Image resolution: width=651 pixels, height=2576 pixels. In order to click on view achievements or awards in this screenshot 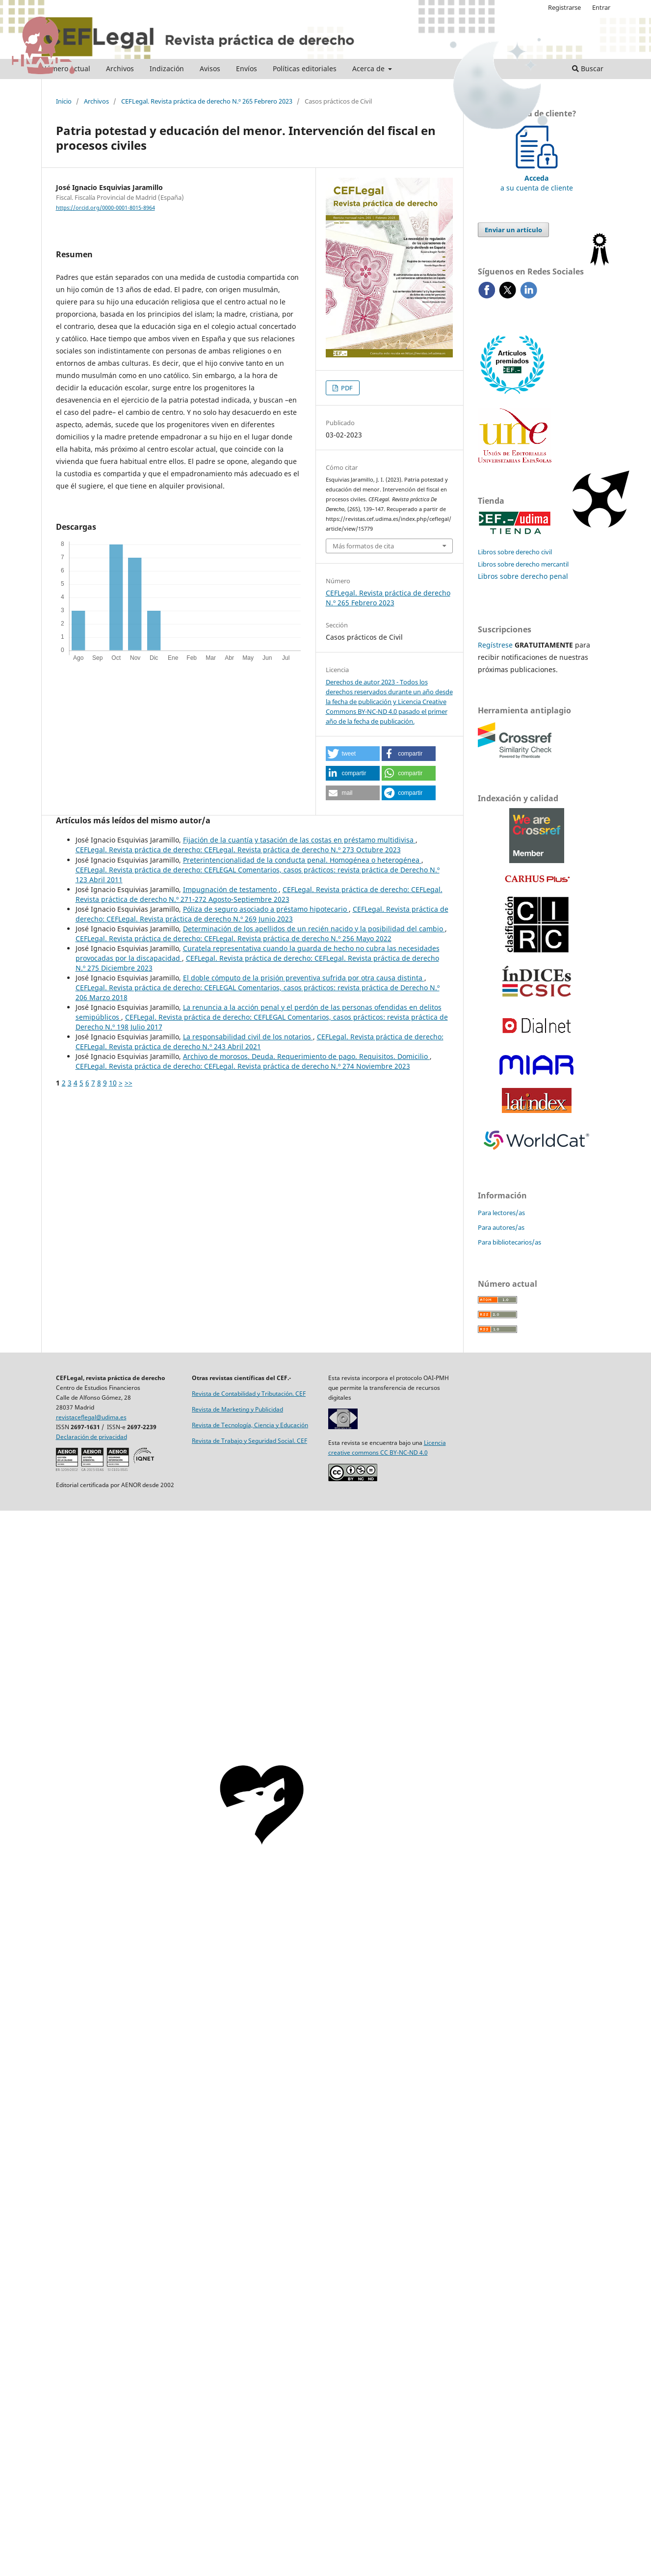, I will do `click(599, 249)`.